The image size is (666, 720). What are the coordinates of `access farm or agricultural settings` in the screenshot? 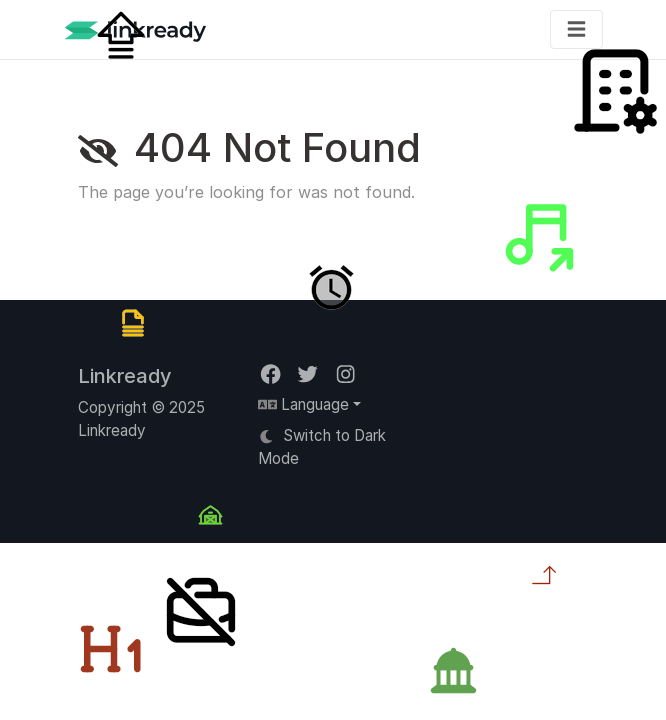 It's located at (210, 516).